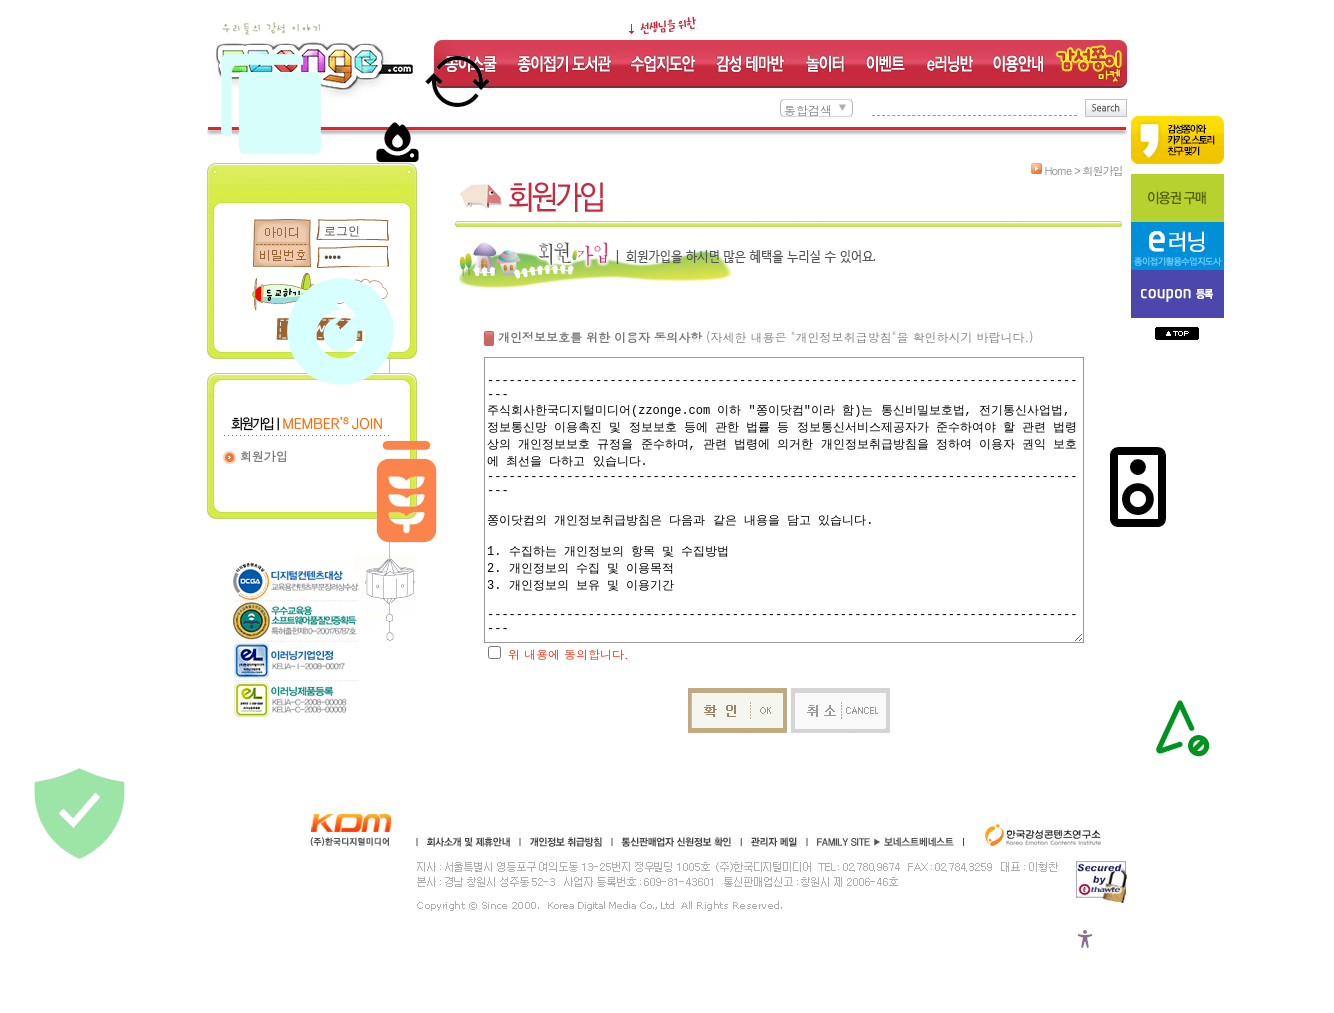 The height and width of the screenshot is (1013, 1334). What do you see at coordinates (397, 143) in the screenshot?
I see `access stove or cooking settings` at bounding box center [397, 143].